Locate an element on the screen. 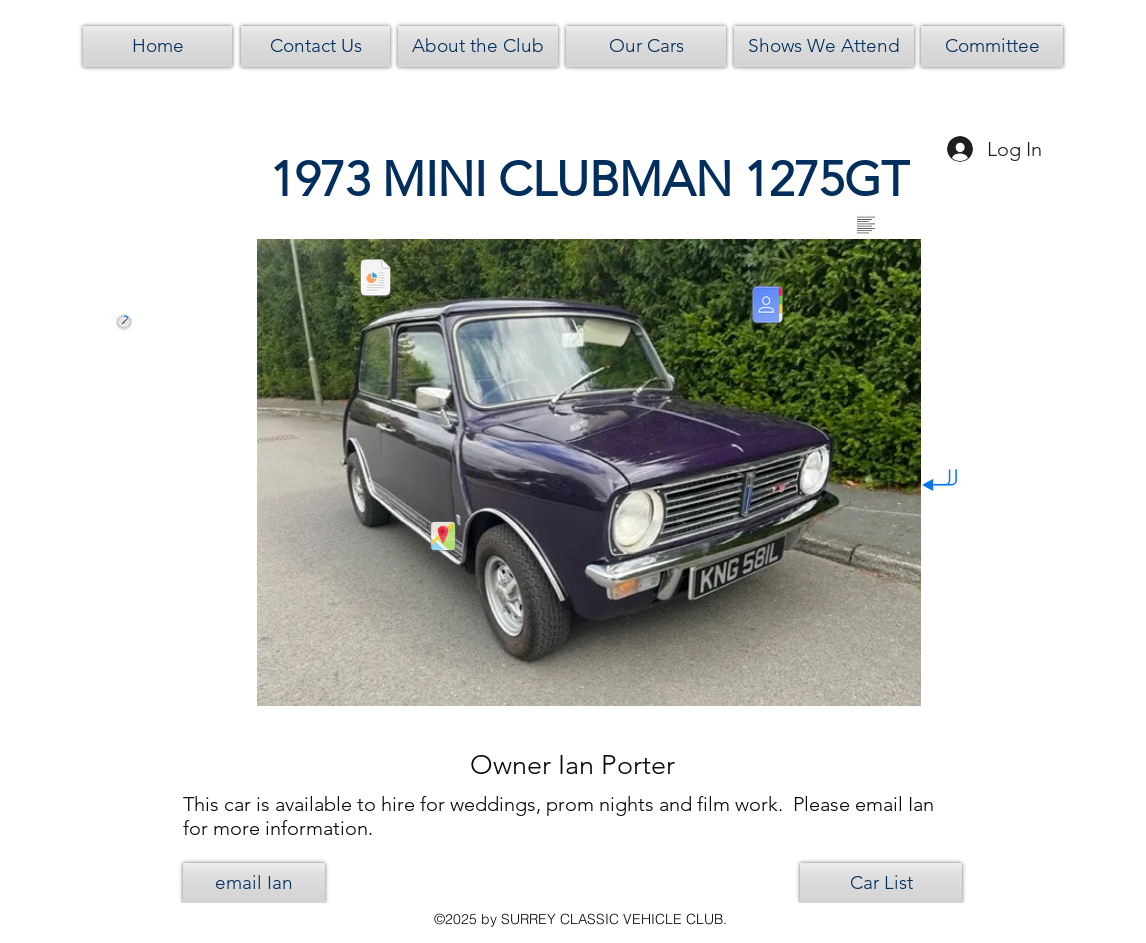  reply to all recipients in an email thread is located at coordinates (939, 480).